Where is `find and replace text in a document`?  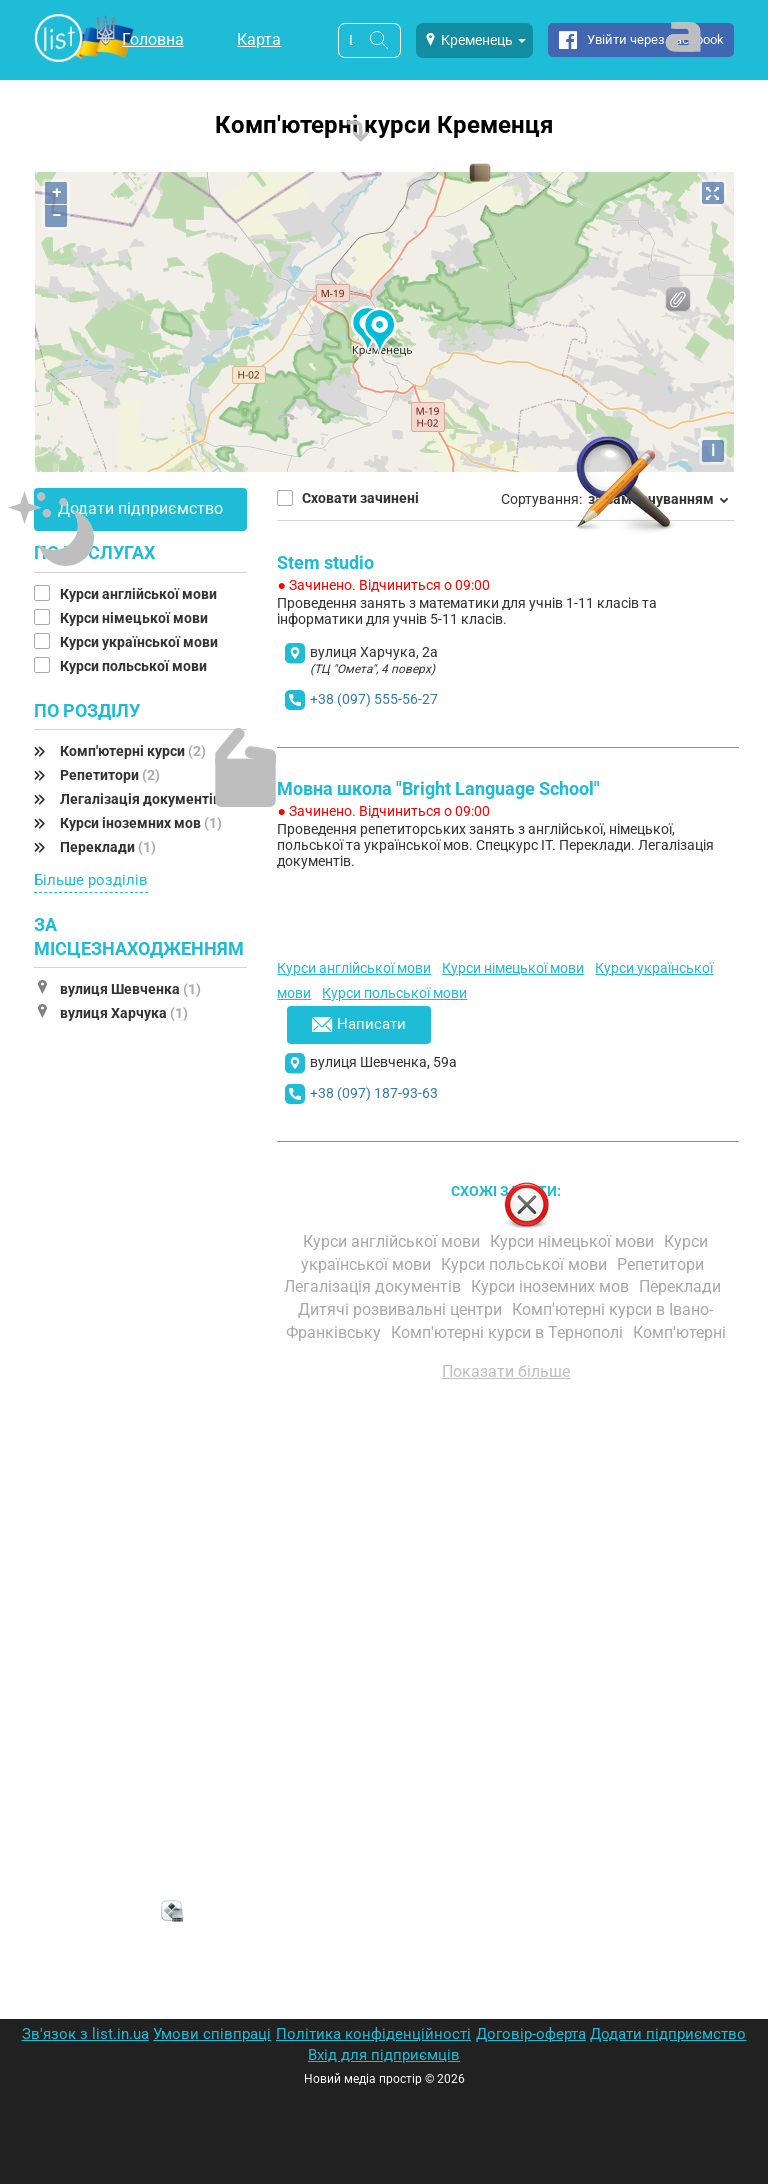 find and replace text in a document is located at coordinates (624, 483).